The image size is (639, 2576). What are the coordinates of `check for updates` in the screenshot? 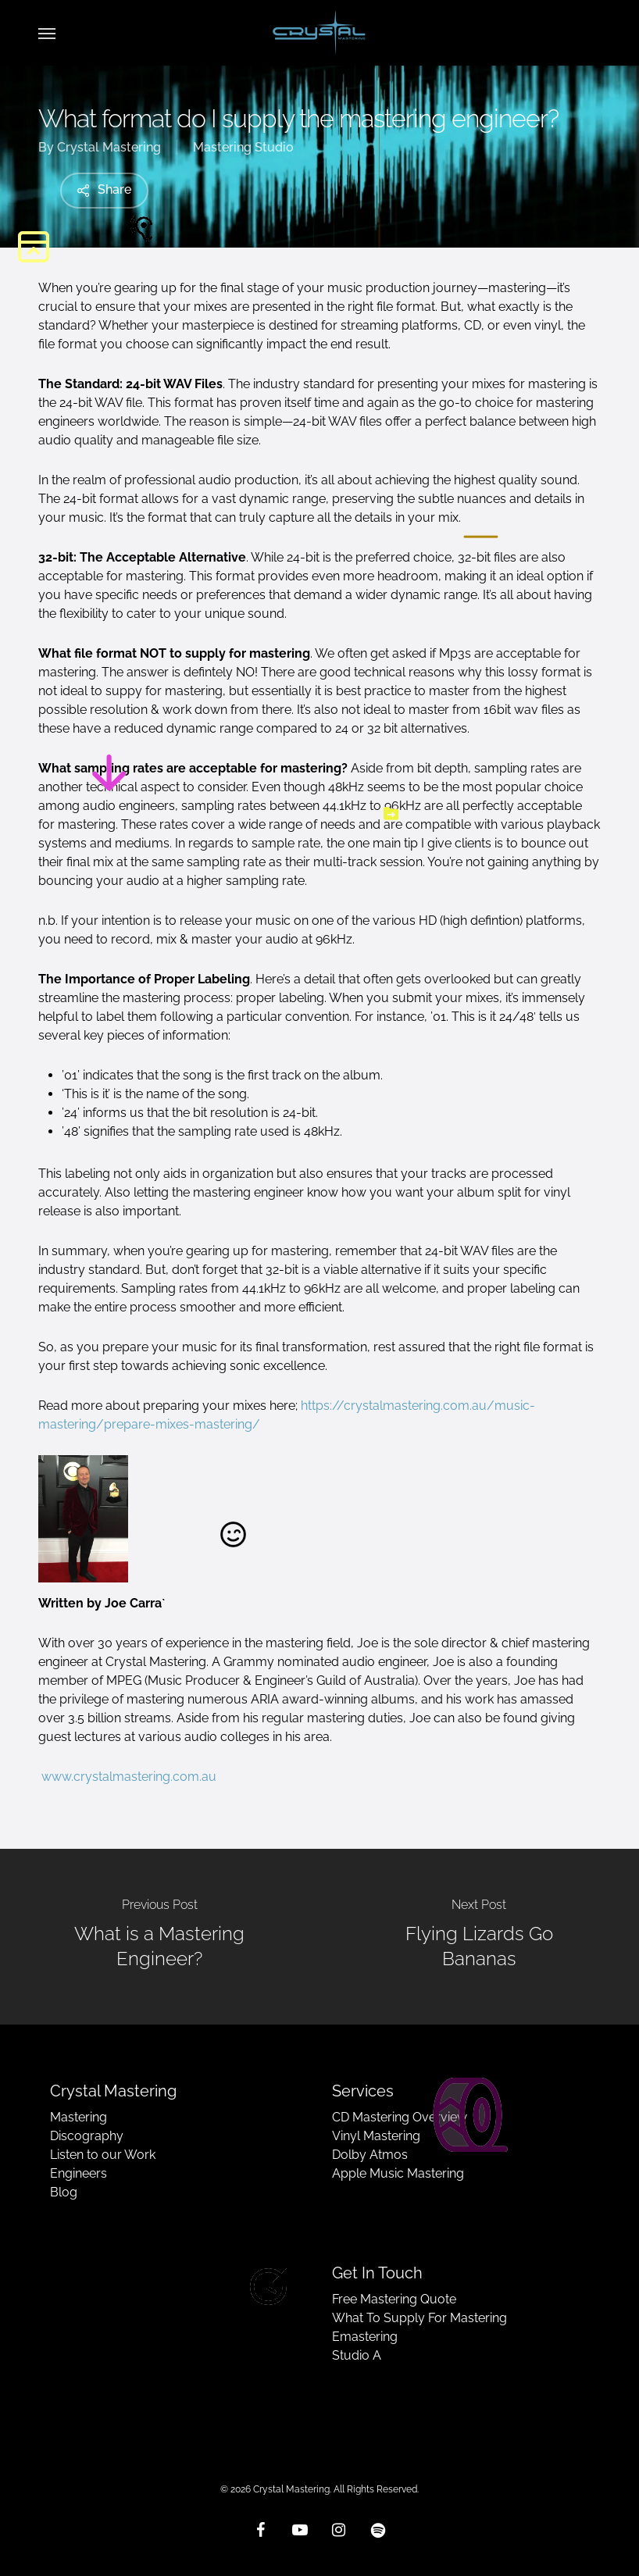 It's located at (268, 2286).